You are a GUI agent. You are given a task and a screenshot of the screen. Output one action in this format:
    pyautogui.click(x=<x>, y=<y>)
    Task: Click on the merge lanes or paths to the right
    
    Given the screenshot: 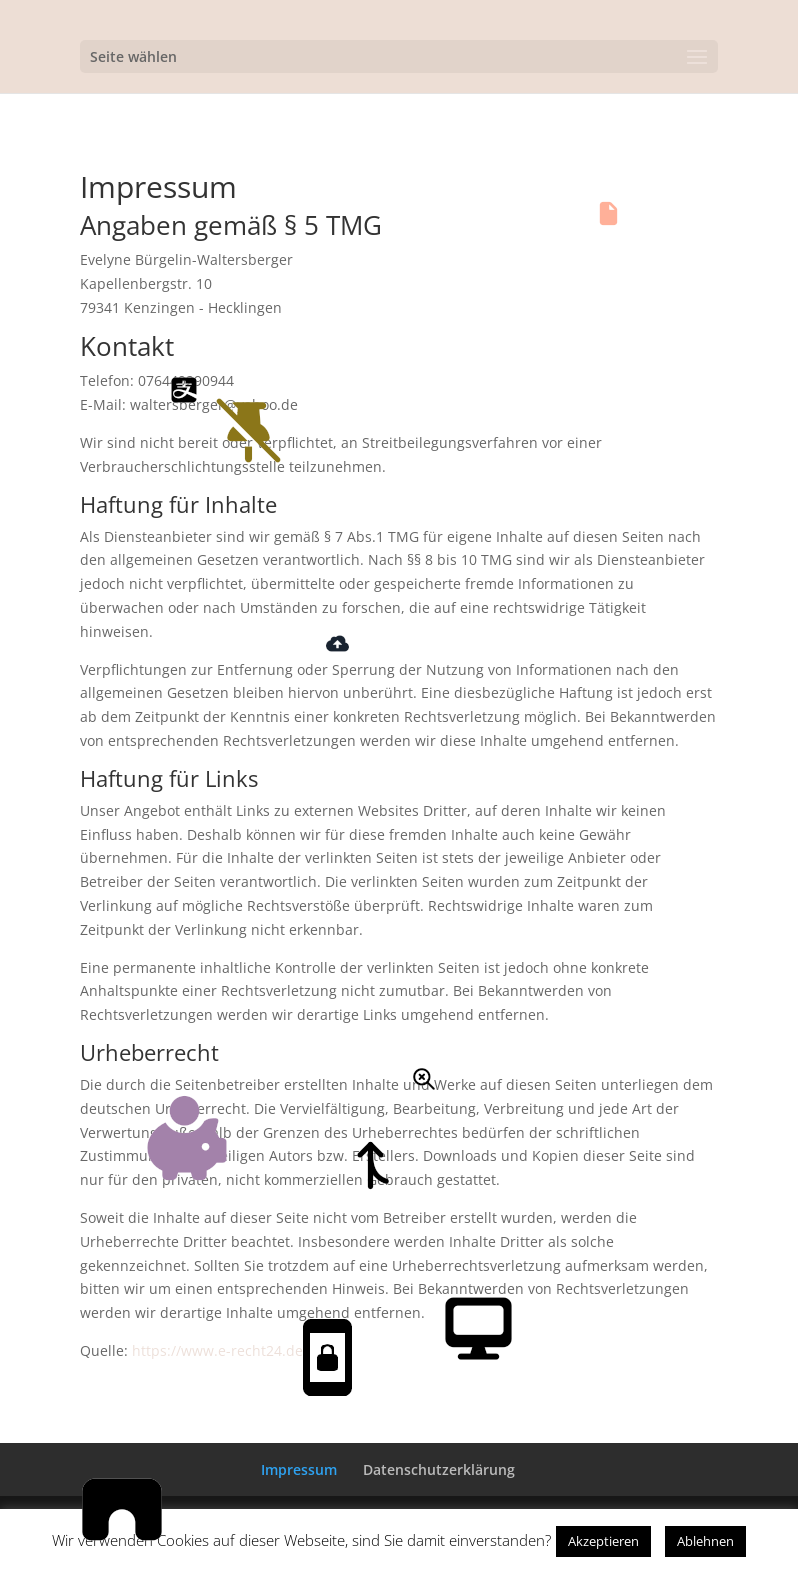 What is the action you would take?
    pyautogui.click(x=370, y=1165)
    